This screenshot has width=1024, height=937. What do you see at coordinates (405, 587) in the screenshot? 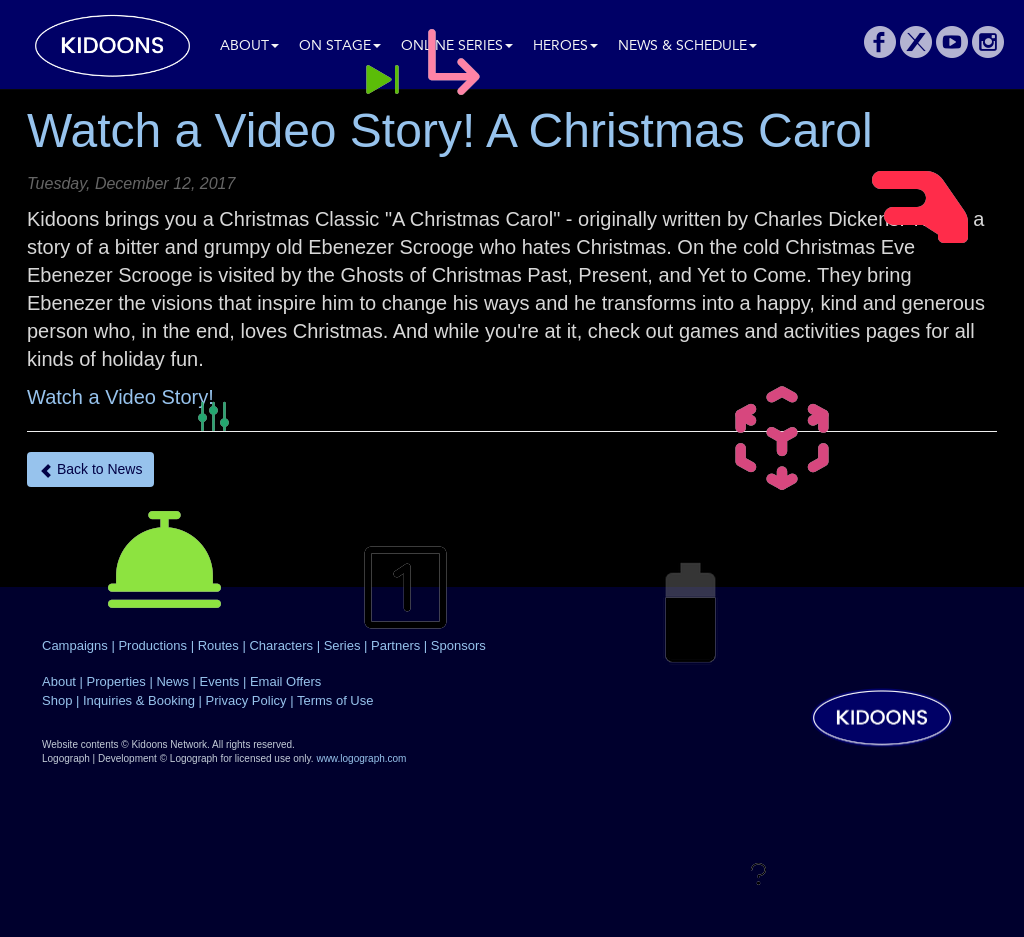
I see `indicates the first item or step in a sequence` at bounding box center [405, 587].